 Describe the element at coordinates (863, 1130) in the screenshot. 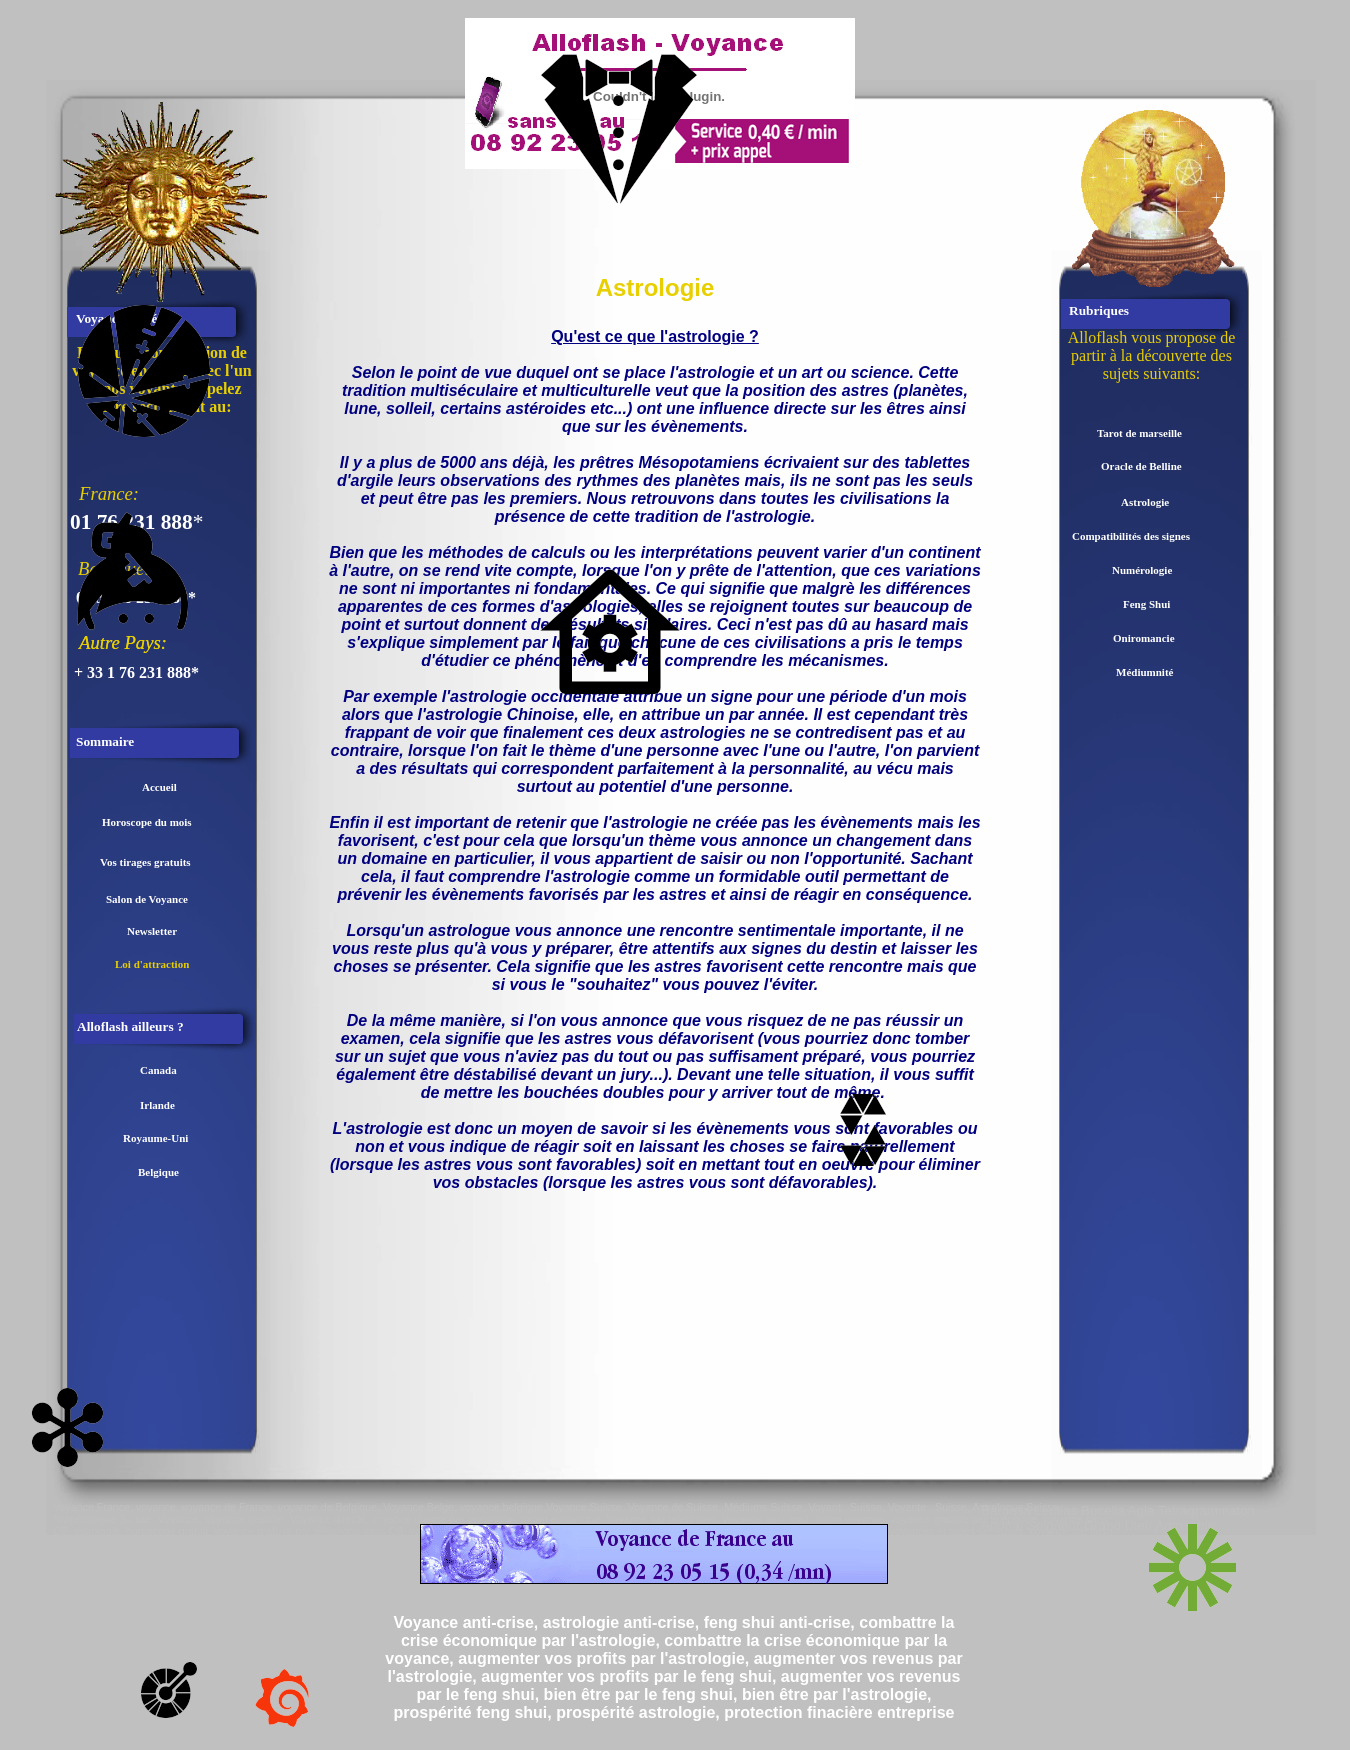

I see `link to Solidity smart contract documentation` at that location.